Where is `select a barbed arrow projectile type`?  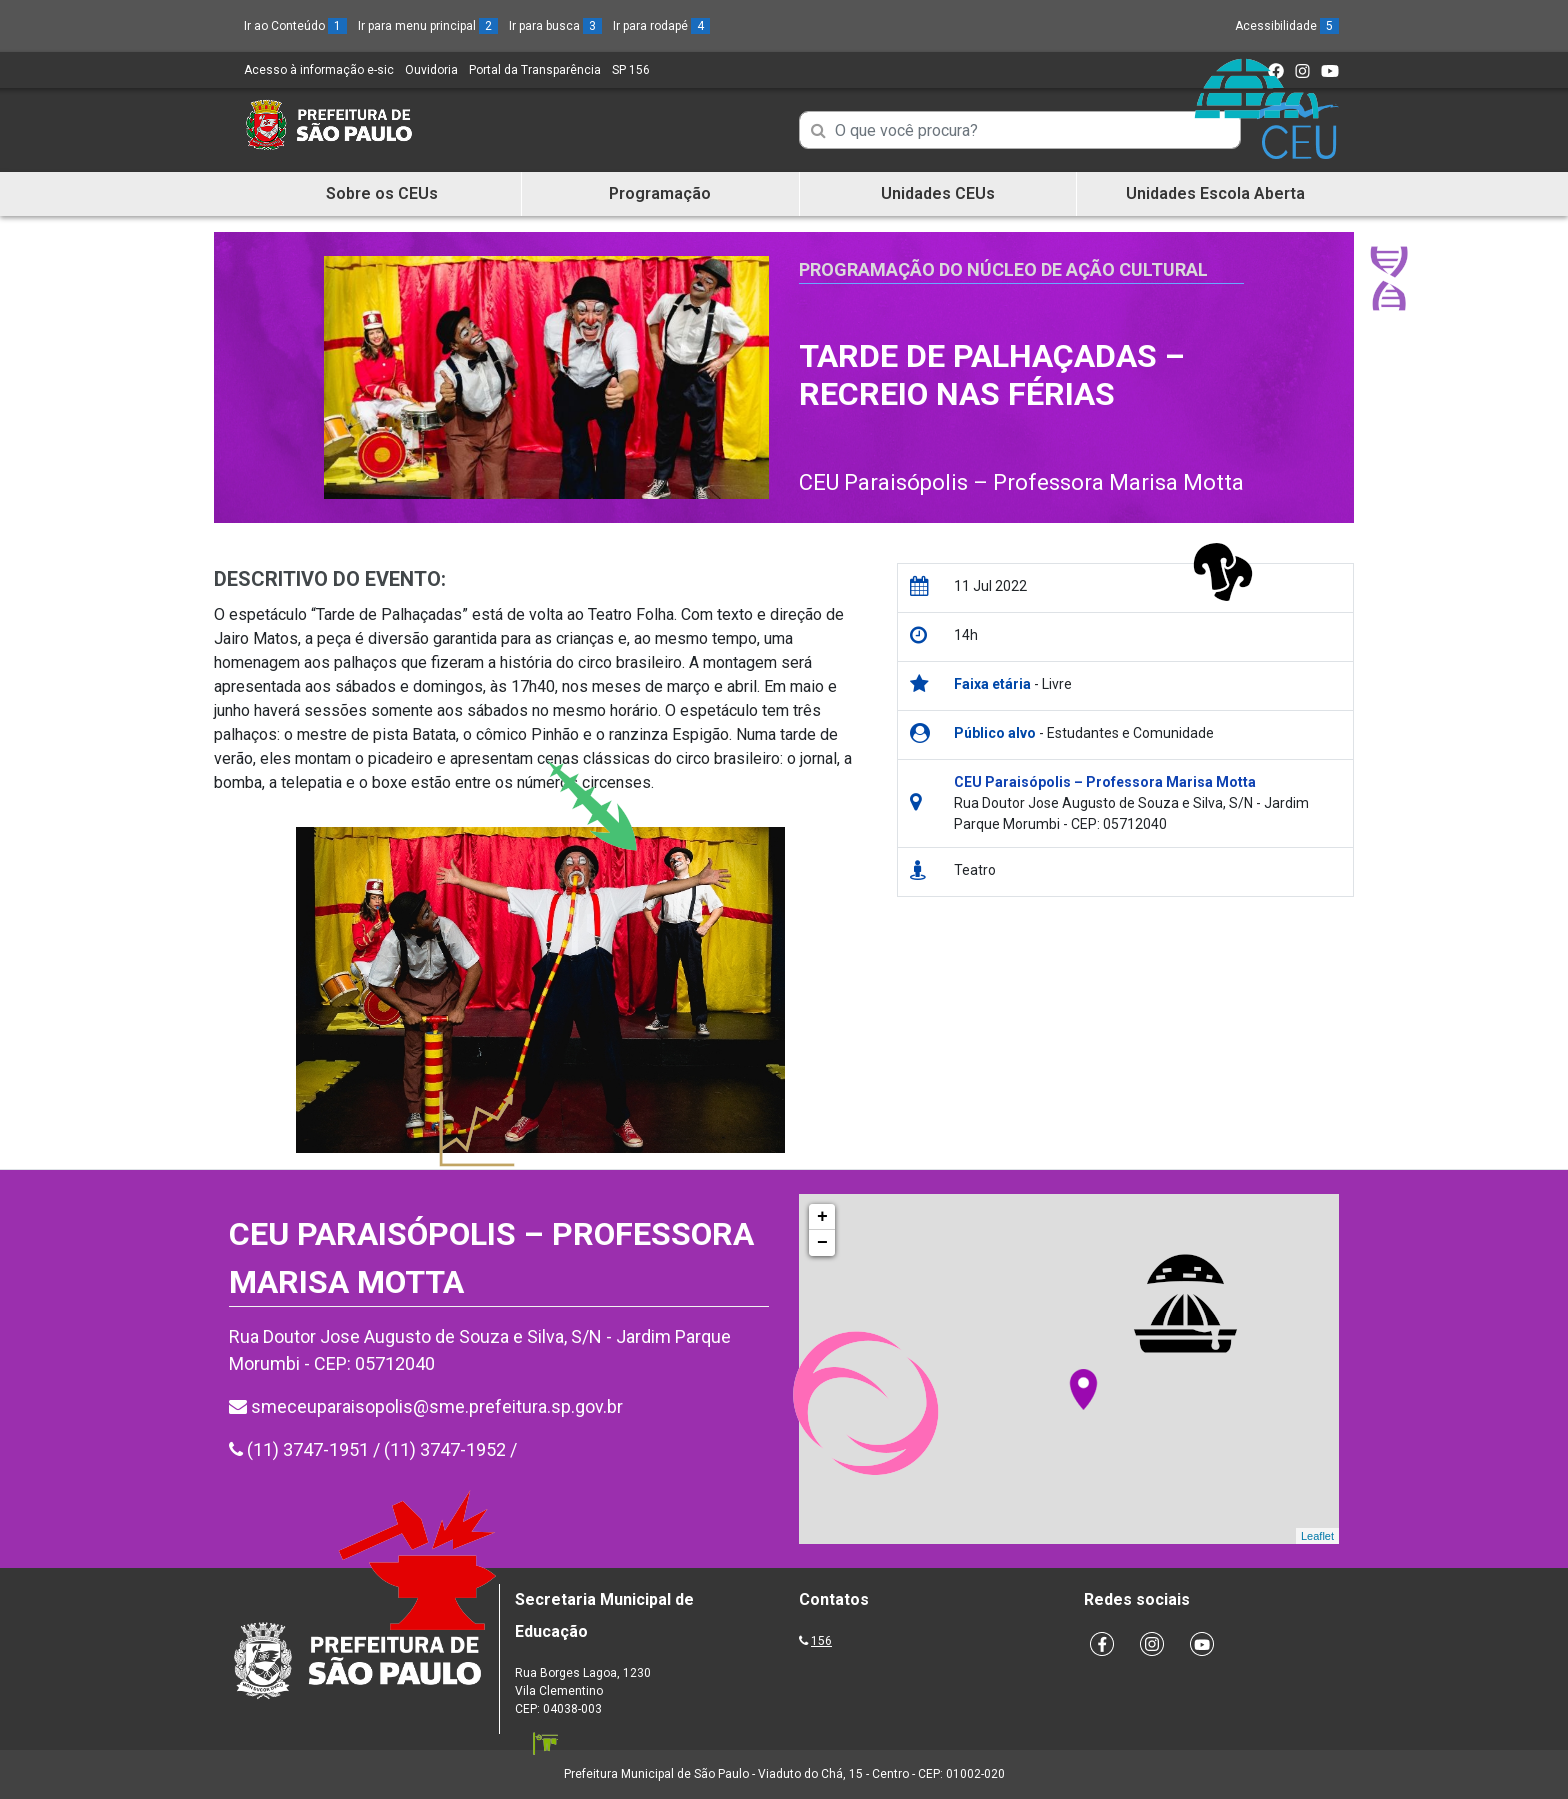
select a barbed arrow projectile type is located at coordinates (591, 805).